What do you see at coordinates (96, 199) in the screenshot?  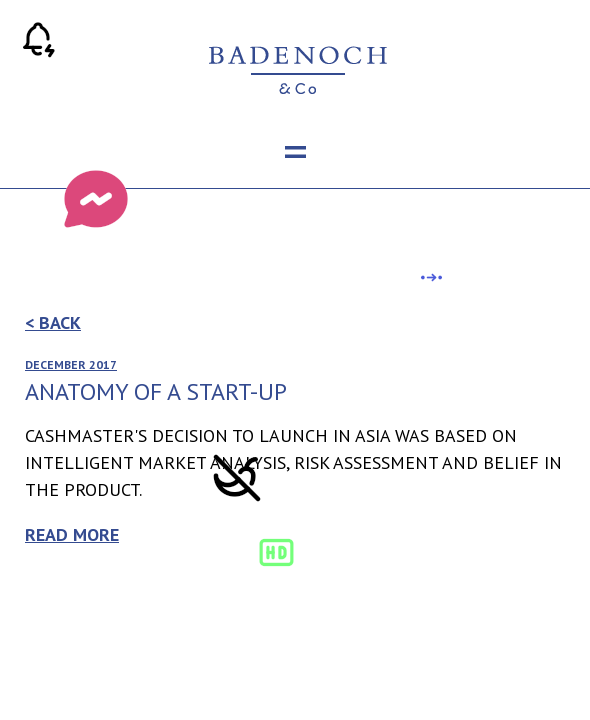 I see `open Facebook Messenger` at bounding box center [96, 199].